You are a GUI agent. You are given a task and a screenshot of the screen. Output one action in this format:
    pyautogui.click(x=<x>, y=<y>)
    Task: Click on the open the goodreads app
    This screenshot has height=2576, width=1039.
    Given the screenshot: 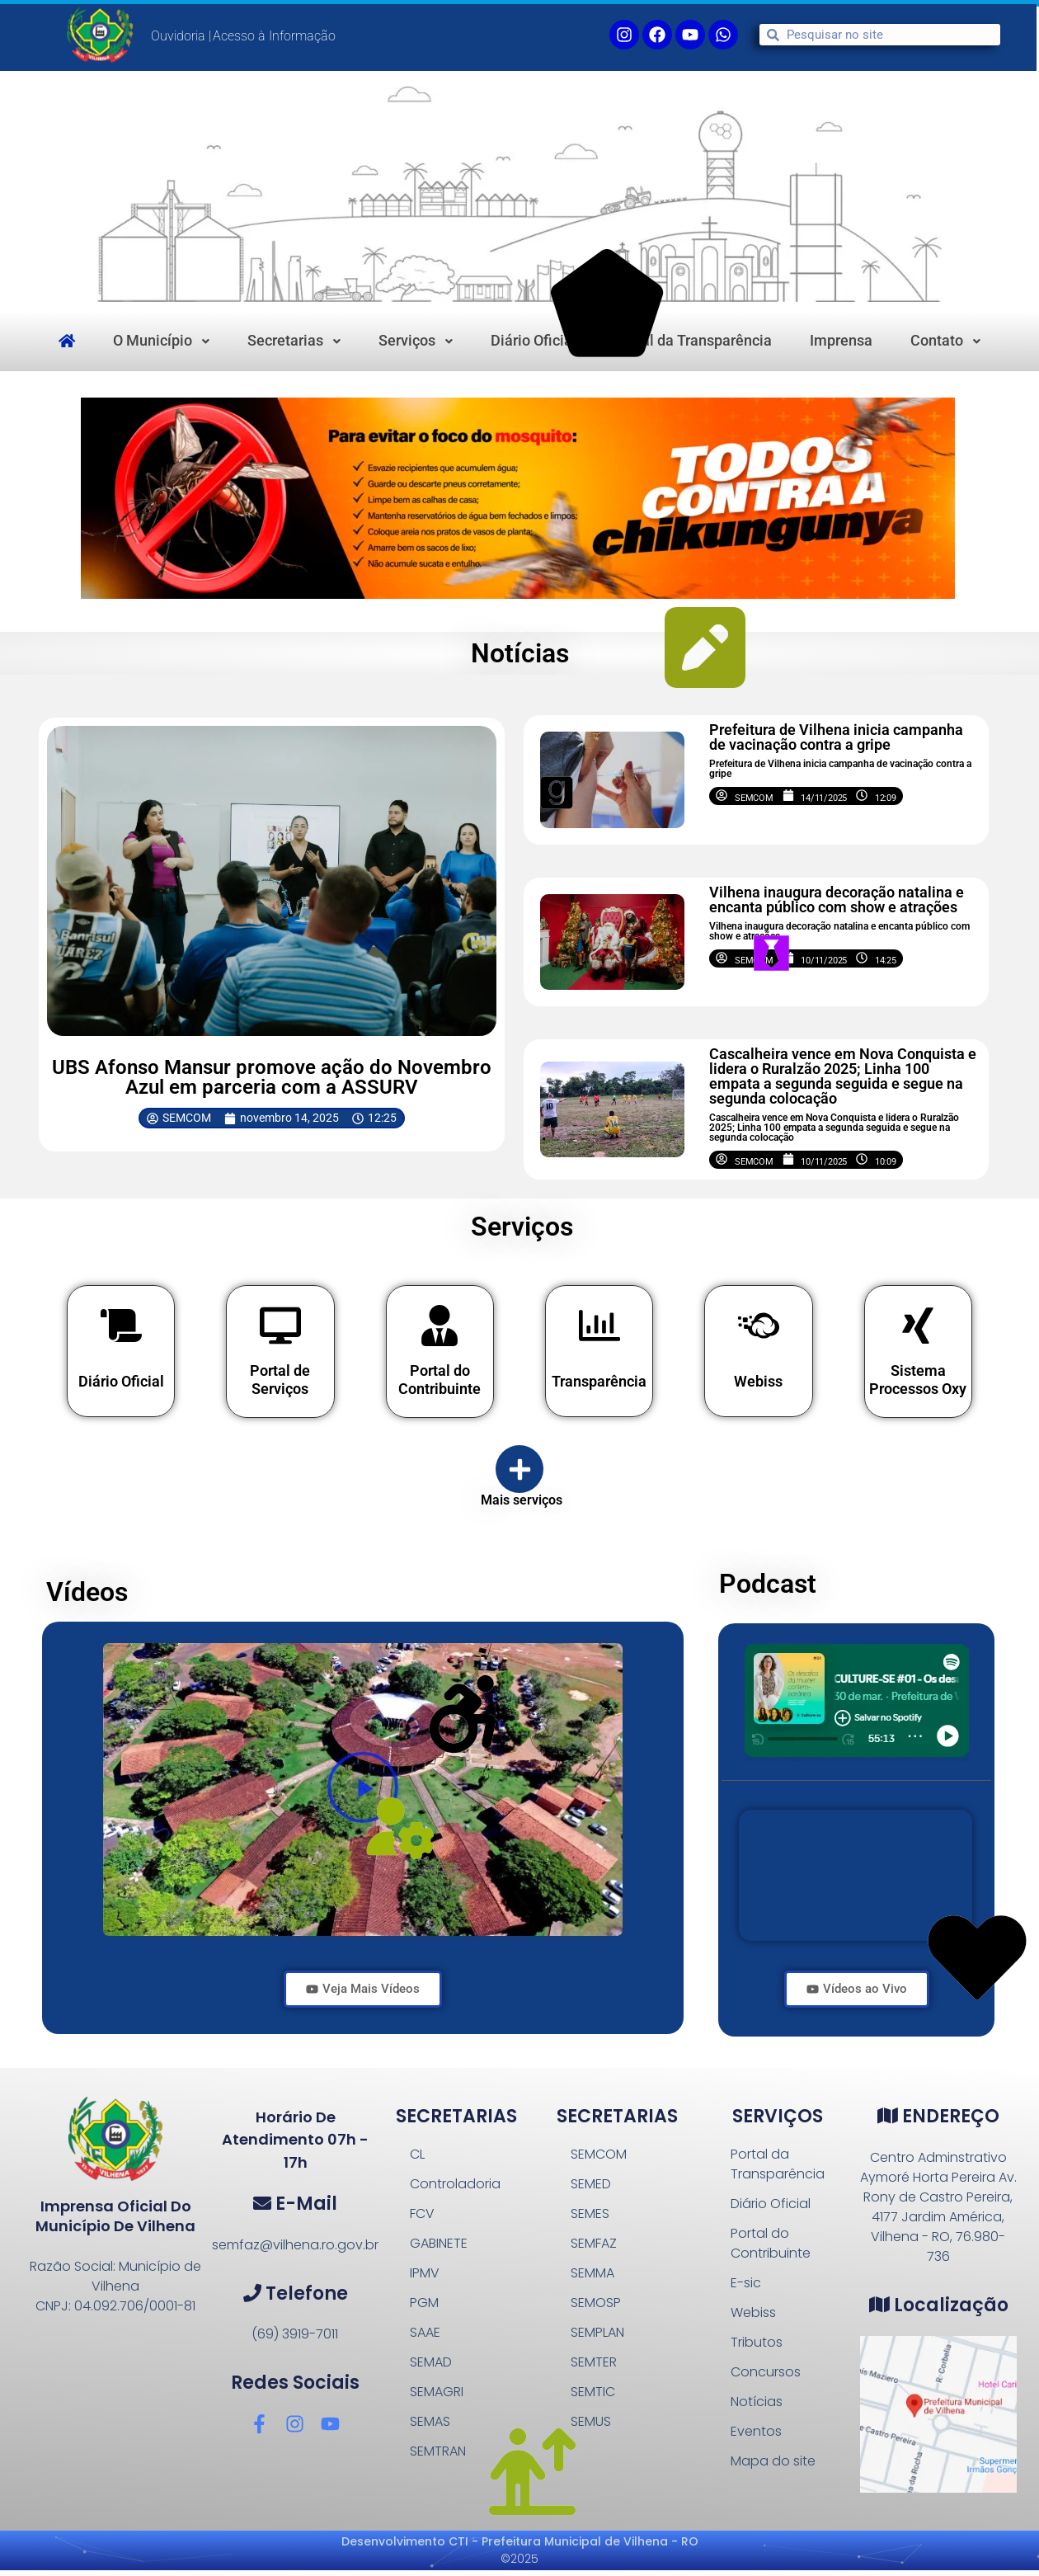 What is the action you would take?
    pyautogui.click(x=557, y=793)
    